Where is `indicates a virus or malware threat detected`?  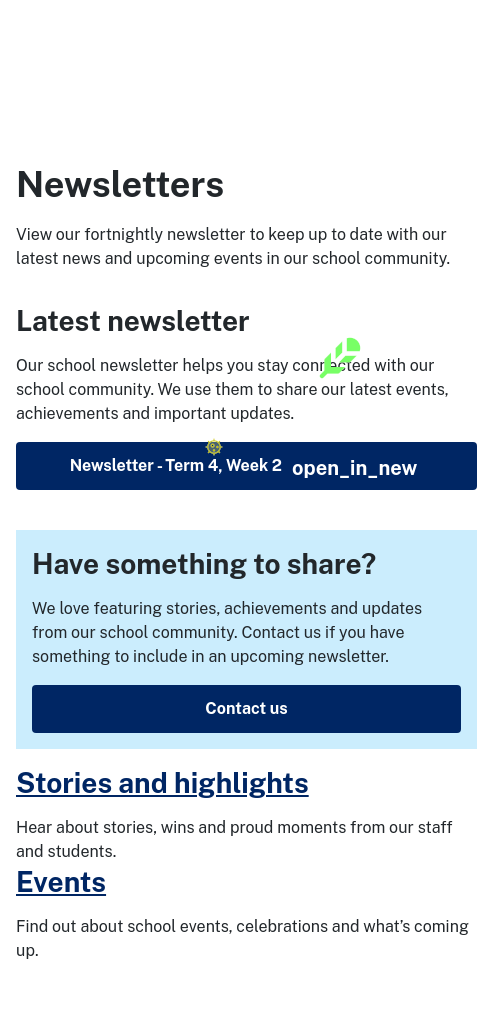 indicates a virus or malware threat detected is located at coordinates (214, 447).